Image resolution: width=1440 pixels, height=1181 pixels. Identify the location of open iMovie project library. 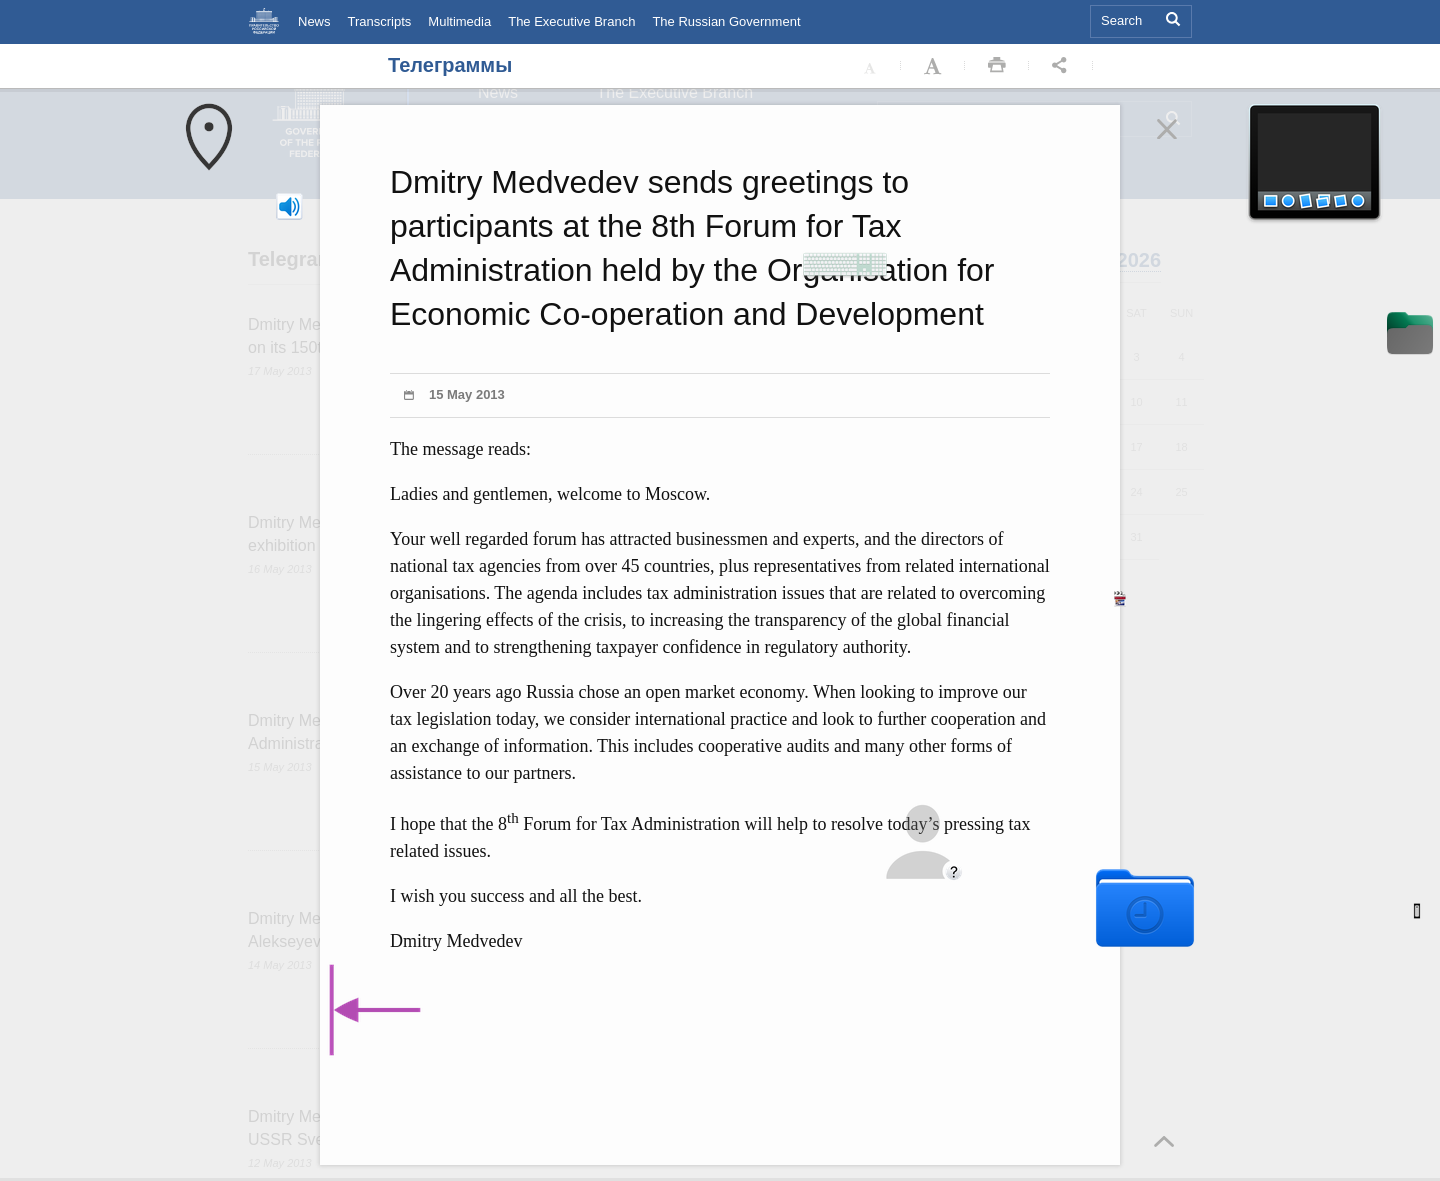
(1120, 599).